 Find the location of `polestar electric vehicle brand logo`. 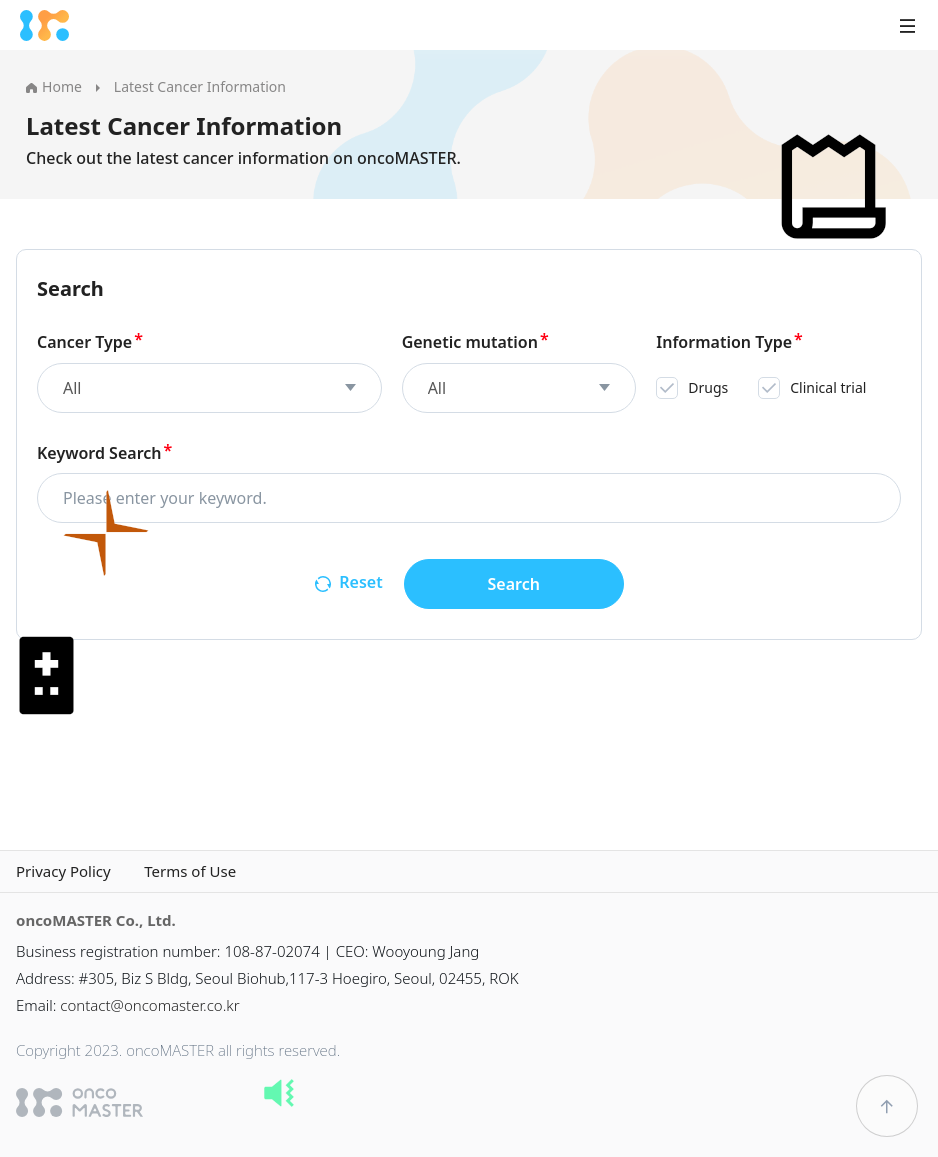

polestar electric vehicle brand logo is located at coordinates (106, 533).